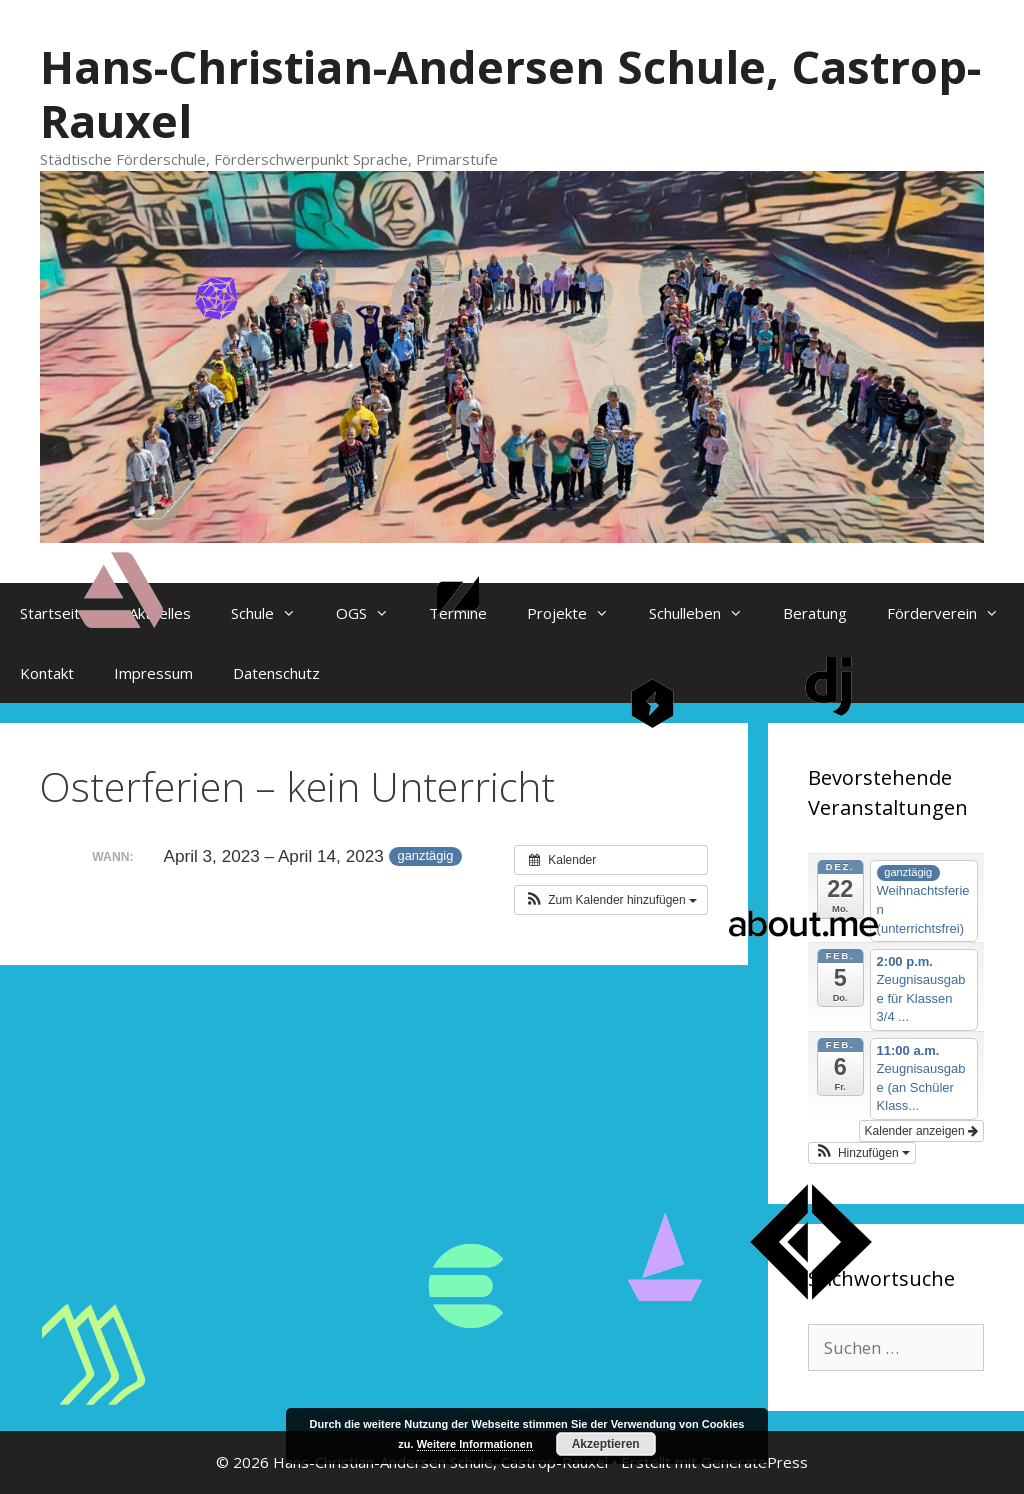 The width and height of the screenshot is (1024, 1494). I want to click on indicates code written in F# programming language, so click(811, 1242).